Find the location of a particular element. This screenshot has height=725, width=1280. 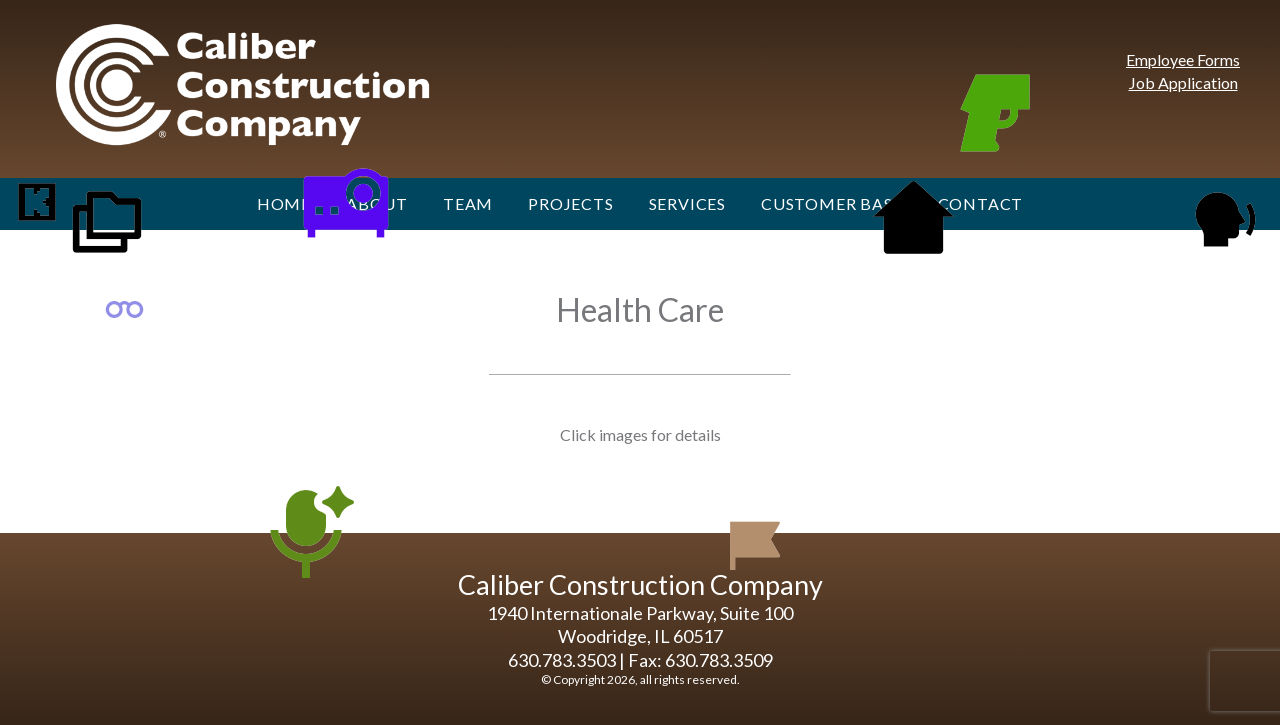

browse all folders is located at coordinates (107, 222).